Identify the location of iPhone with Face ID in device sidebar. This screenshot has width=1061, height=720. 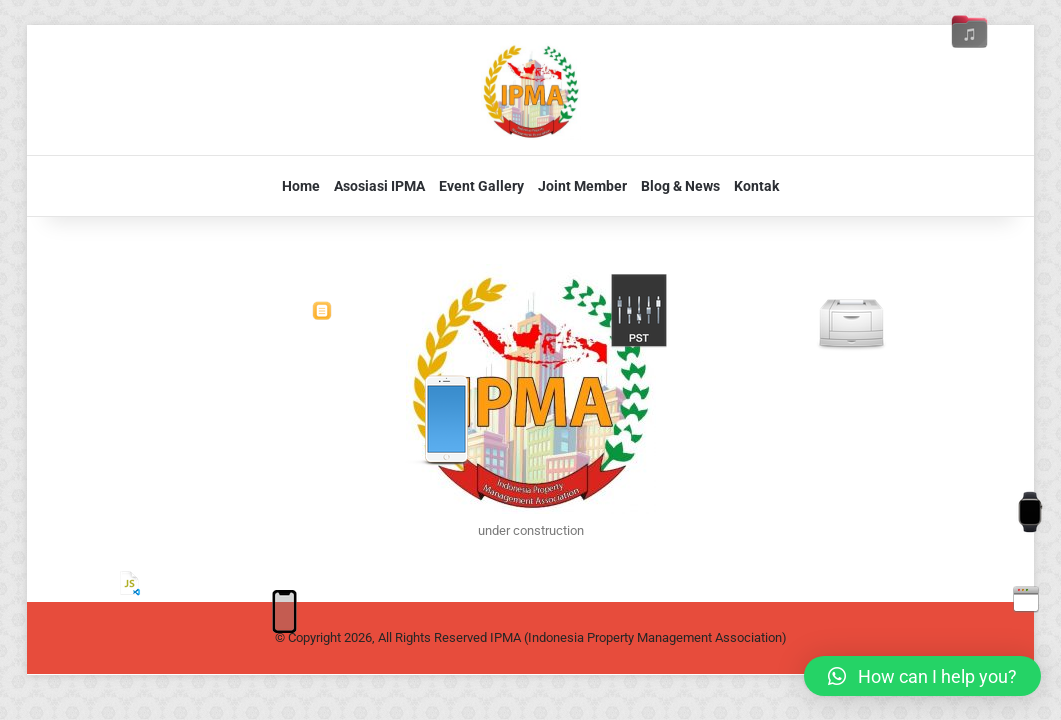
(284, 611).